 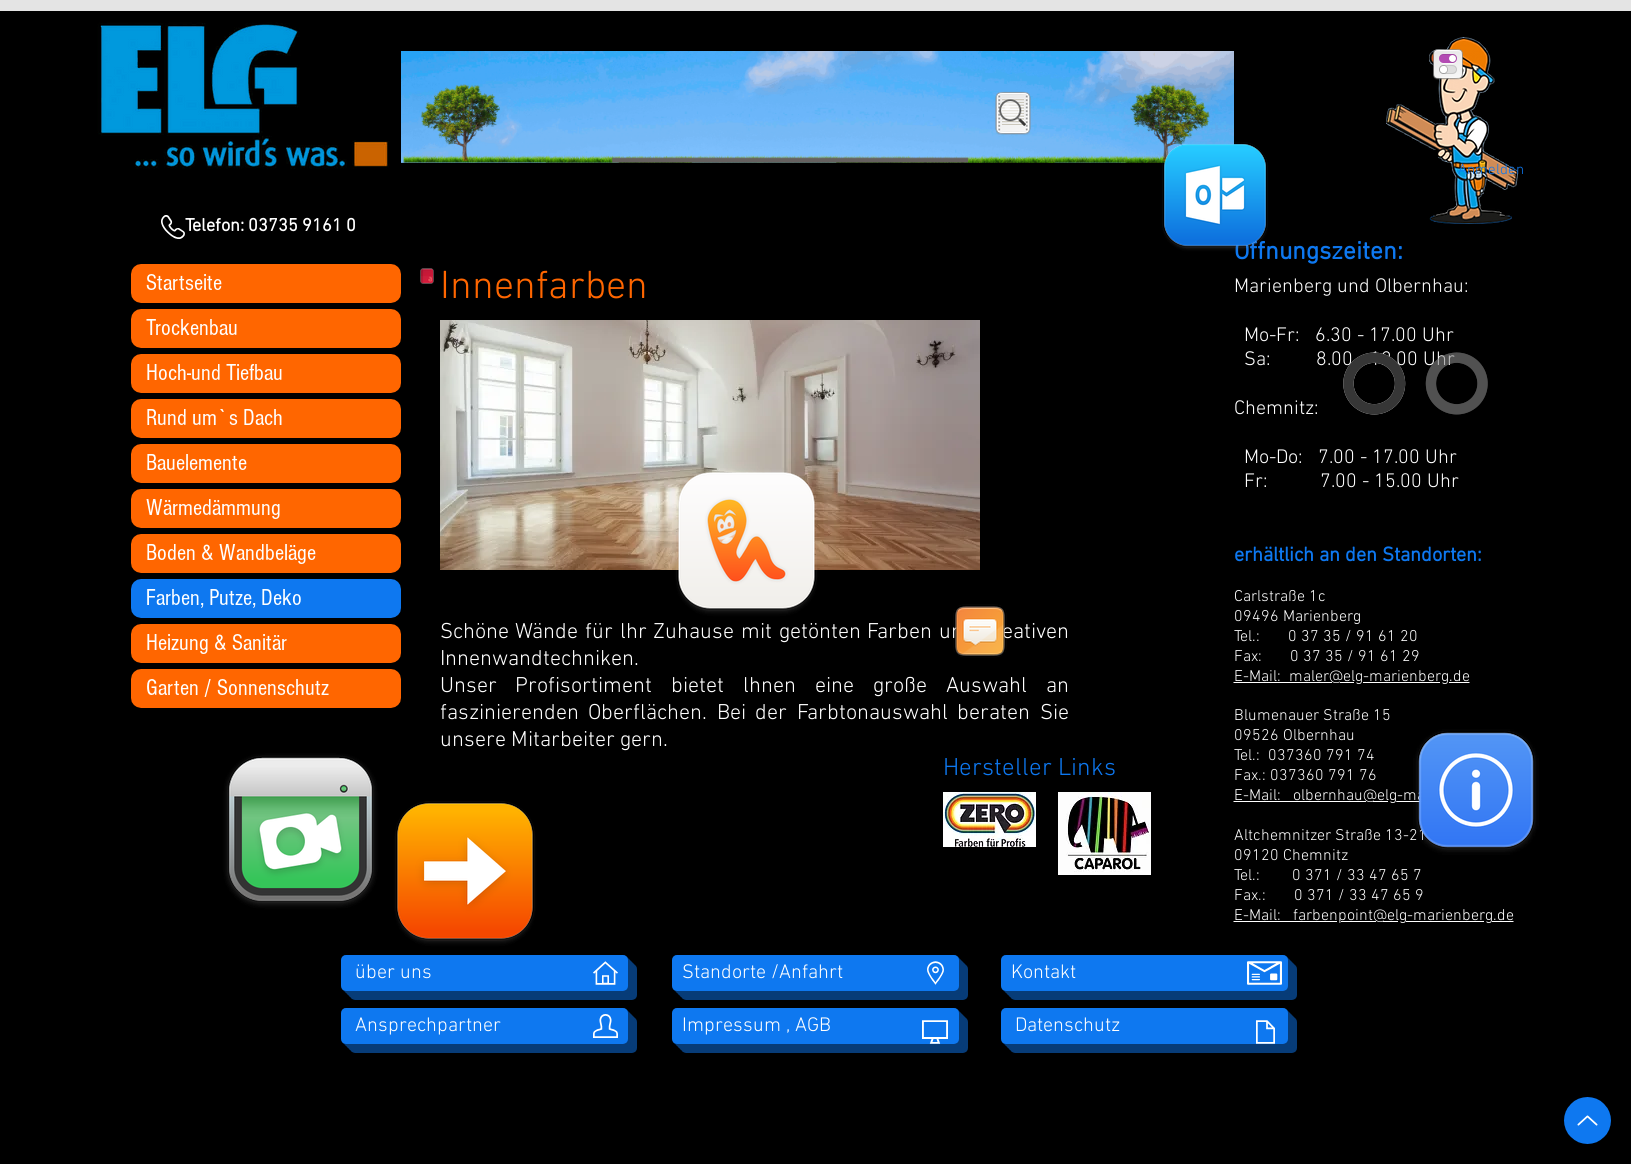 What do you see at coordinates (1215, 195) in the screenshot?
I see `open Microsoft Outlook email app` at bounding box center [1215, 195].